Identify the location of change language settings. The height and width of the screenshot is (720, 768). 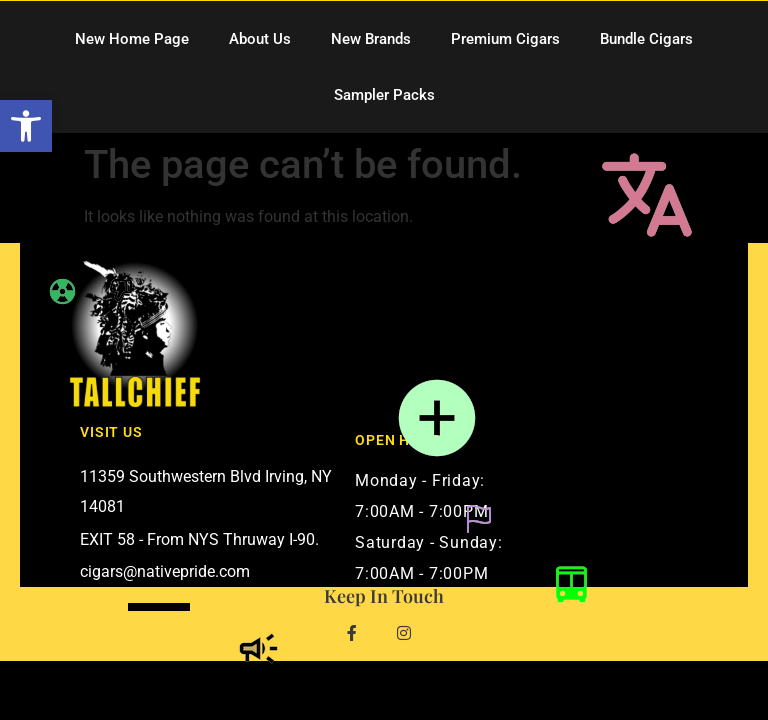
(647, 195).